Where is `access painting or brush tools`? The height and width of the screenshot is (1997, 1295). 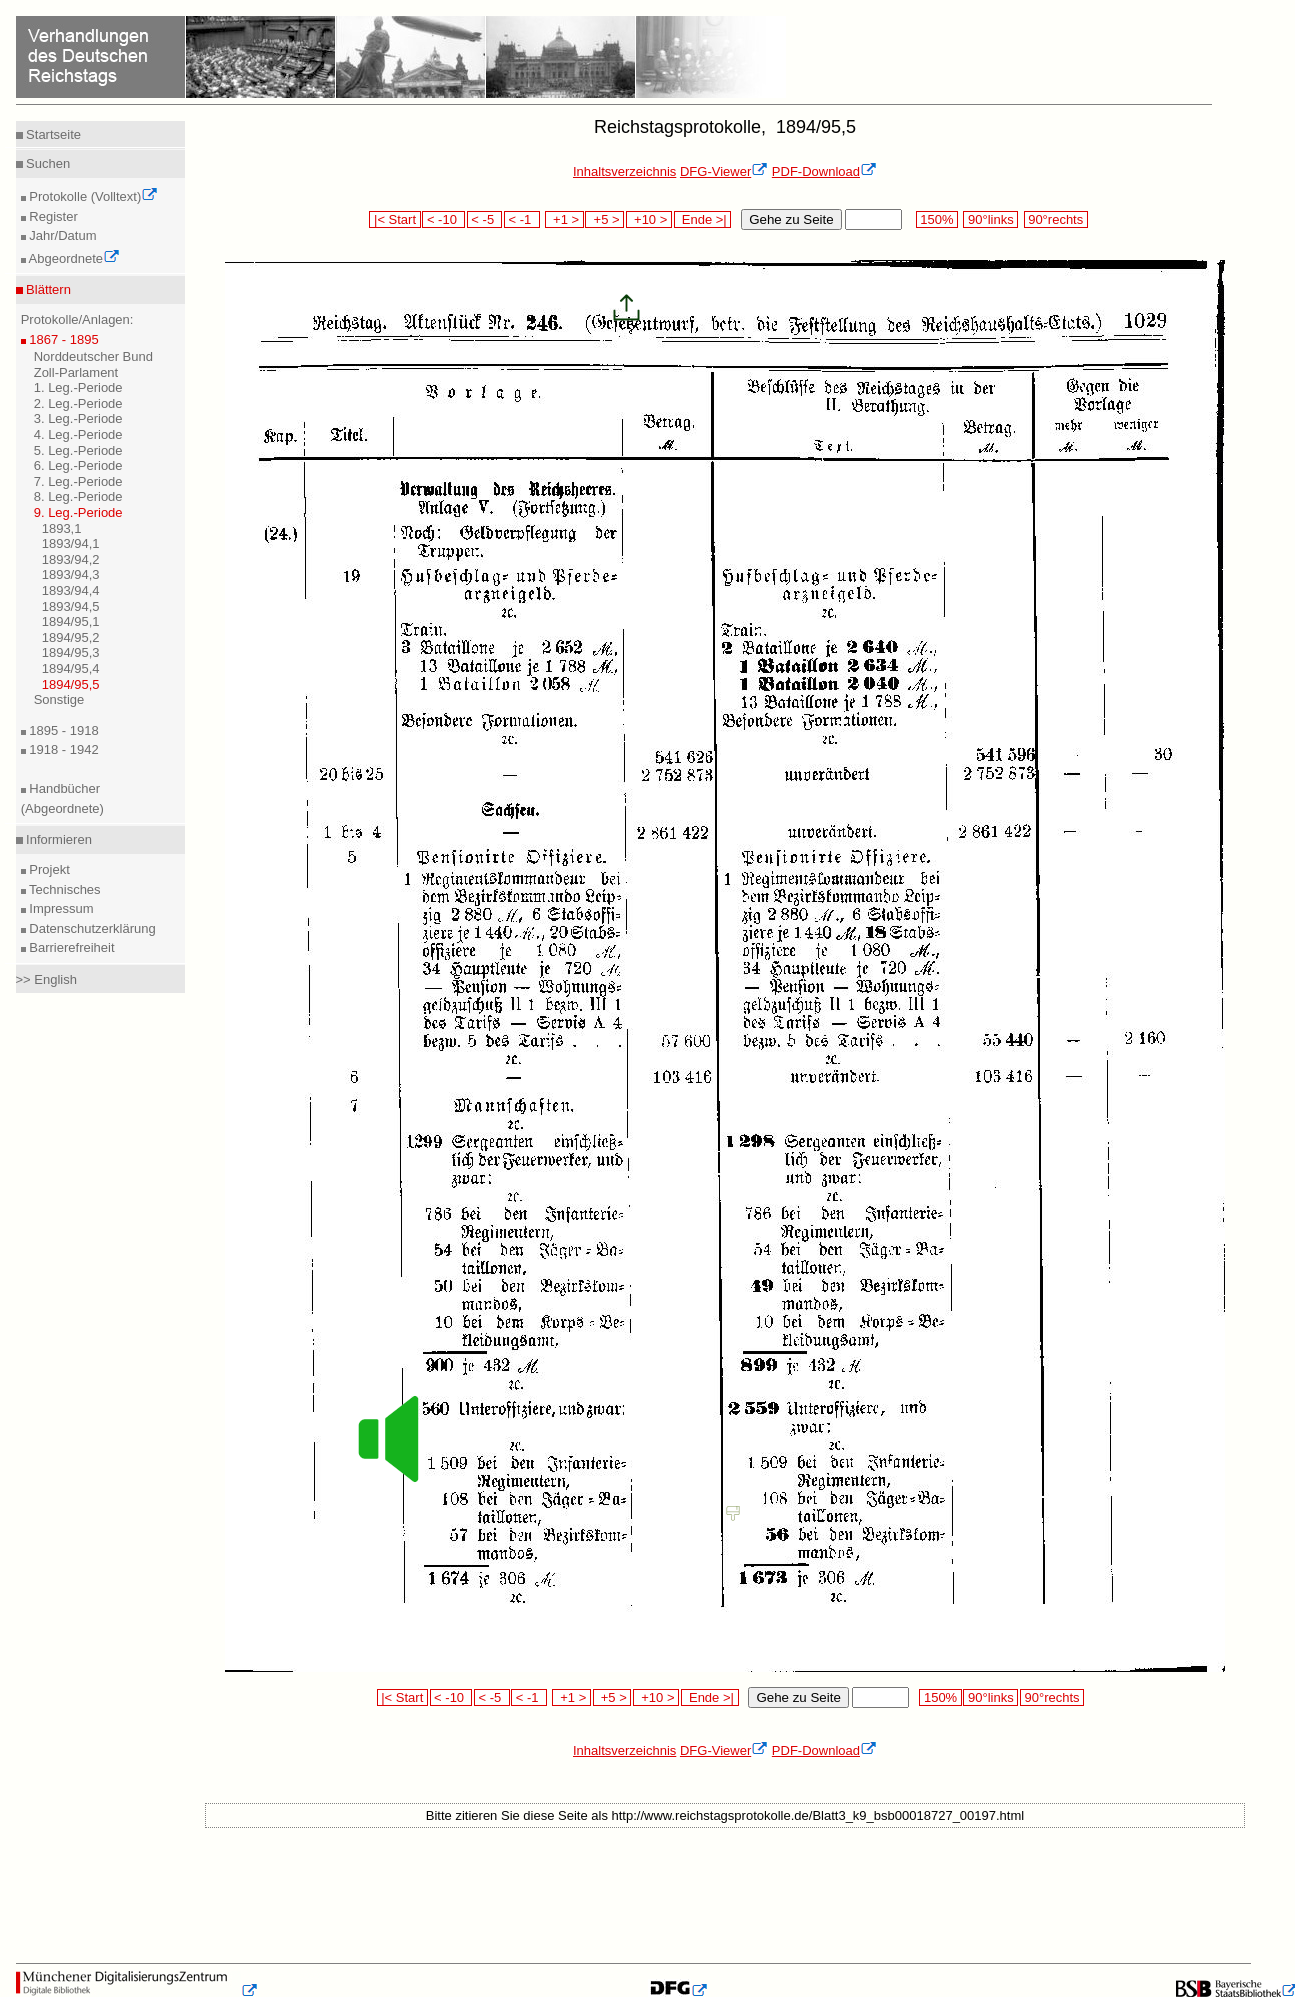 access painting or brush tools is located at coordinates (733, 1513).